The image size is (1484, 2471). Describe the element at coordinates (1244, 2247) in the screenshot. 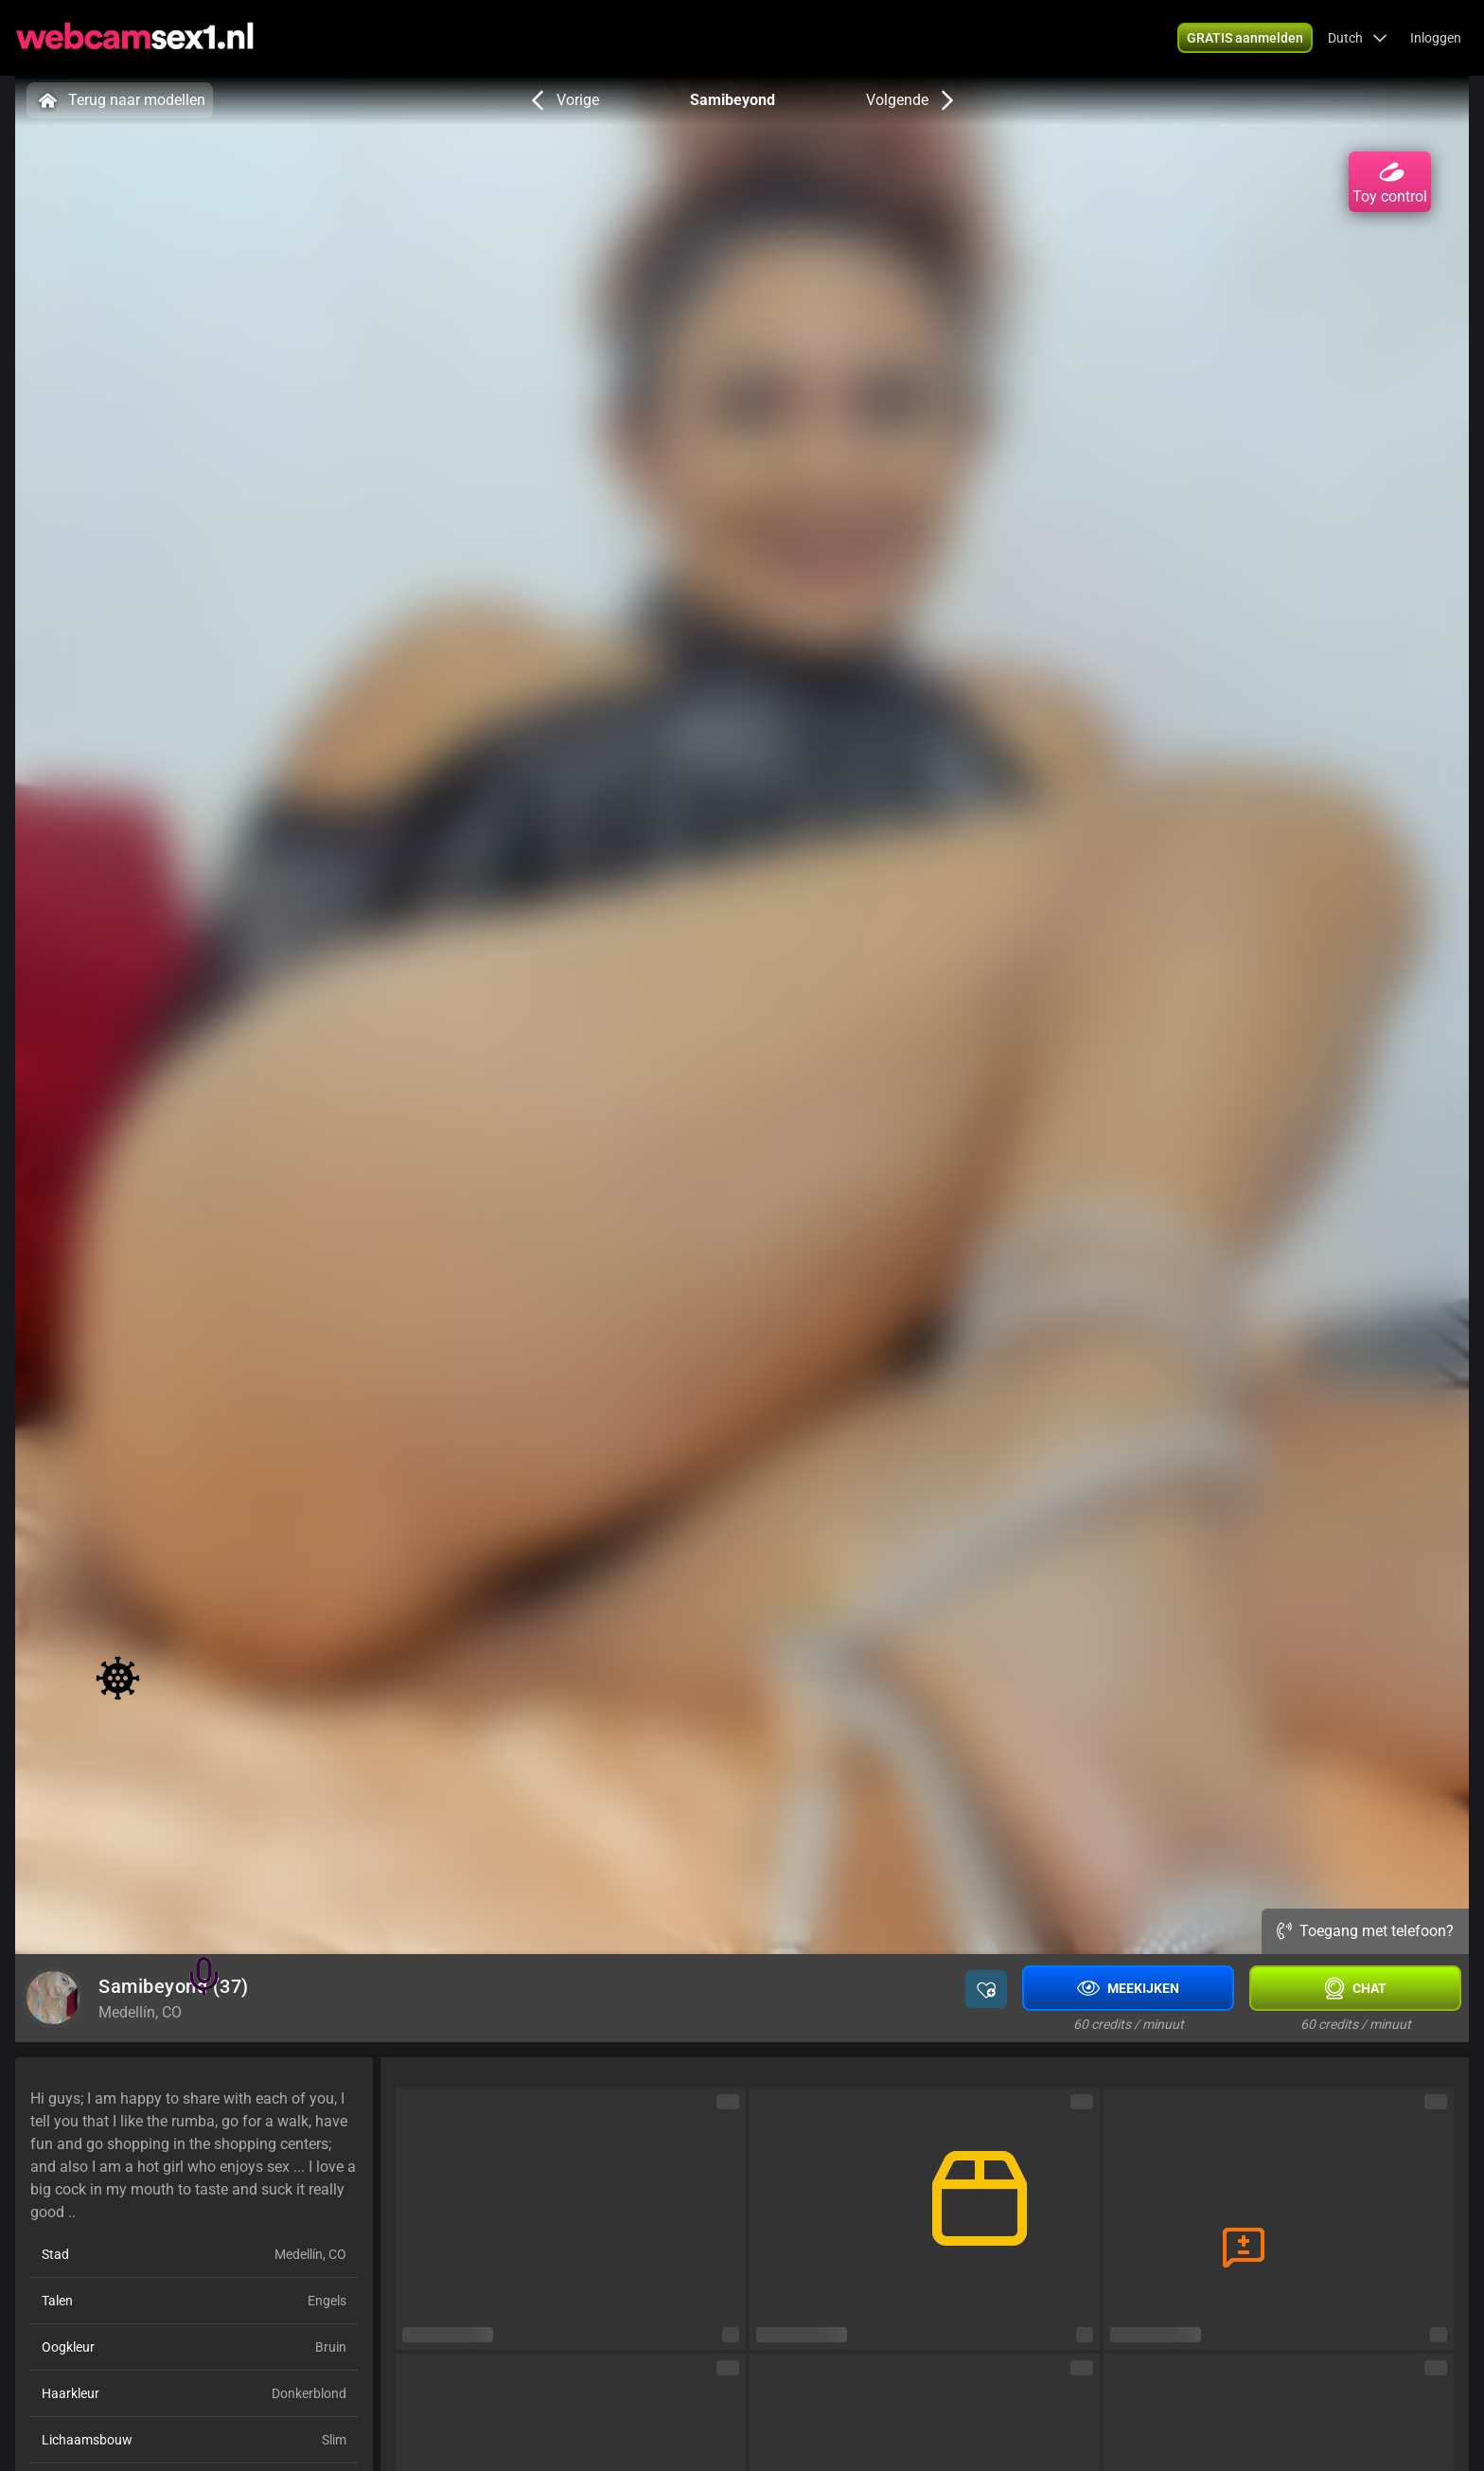

I see `compare or show differences between messages` at that location.